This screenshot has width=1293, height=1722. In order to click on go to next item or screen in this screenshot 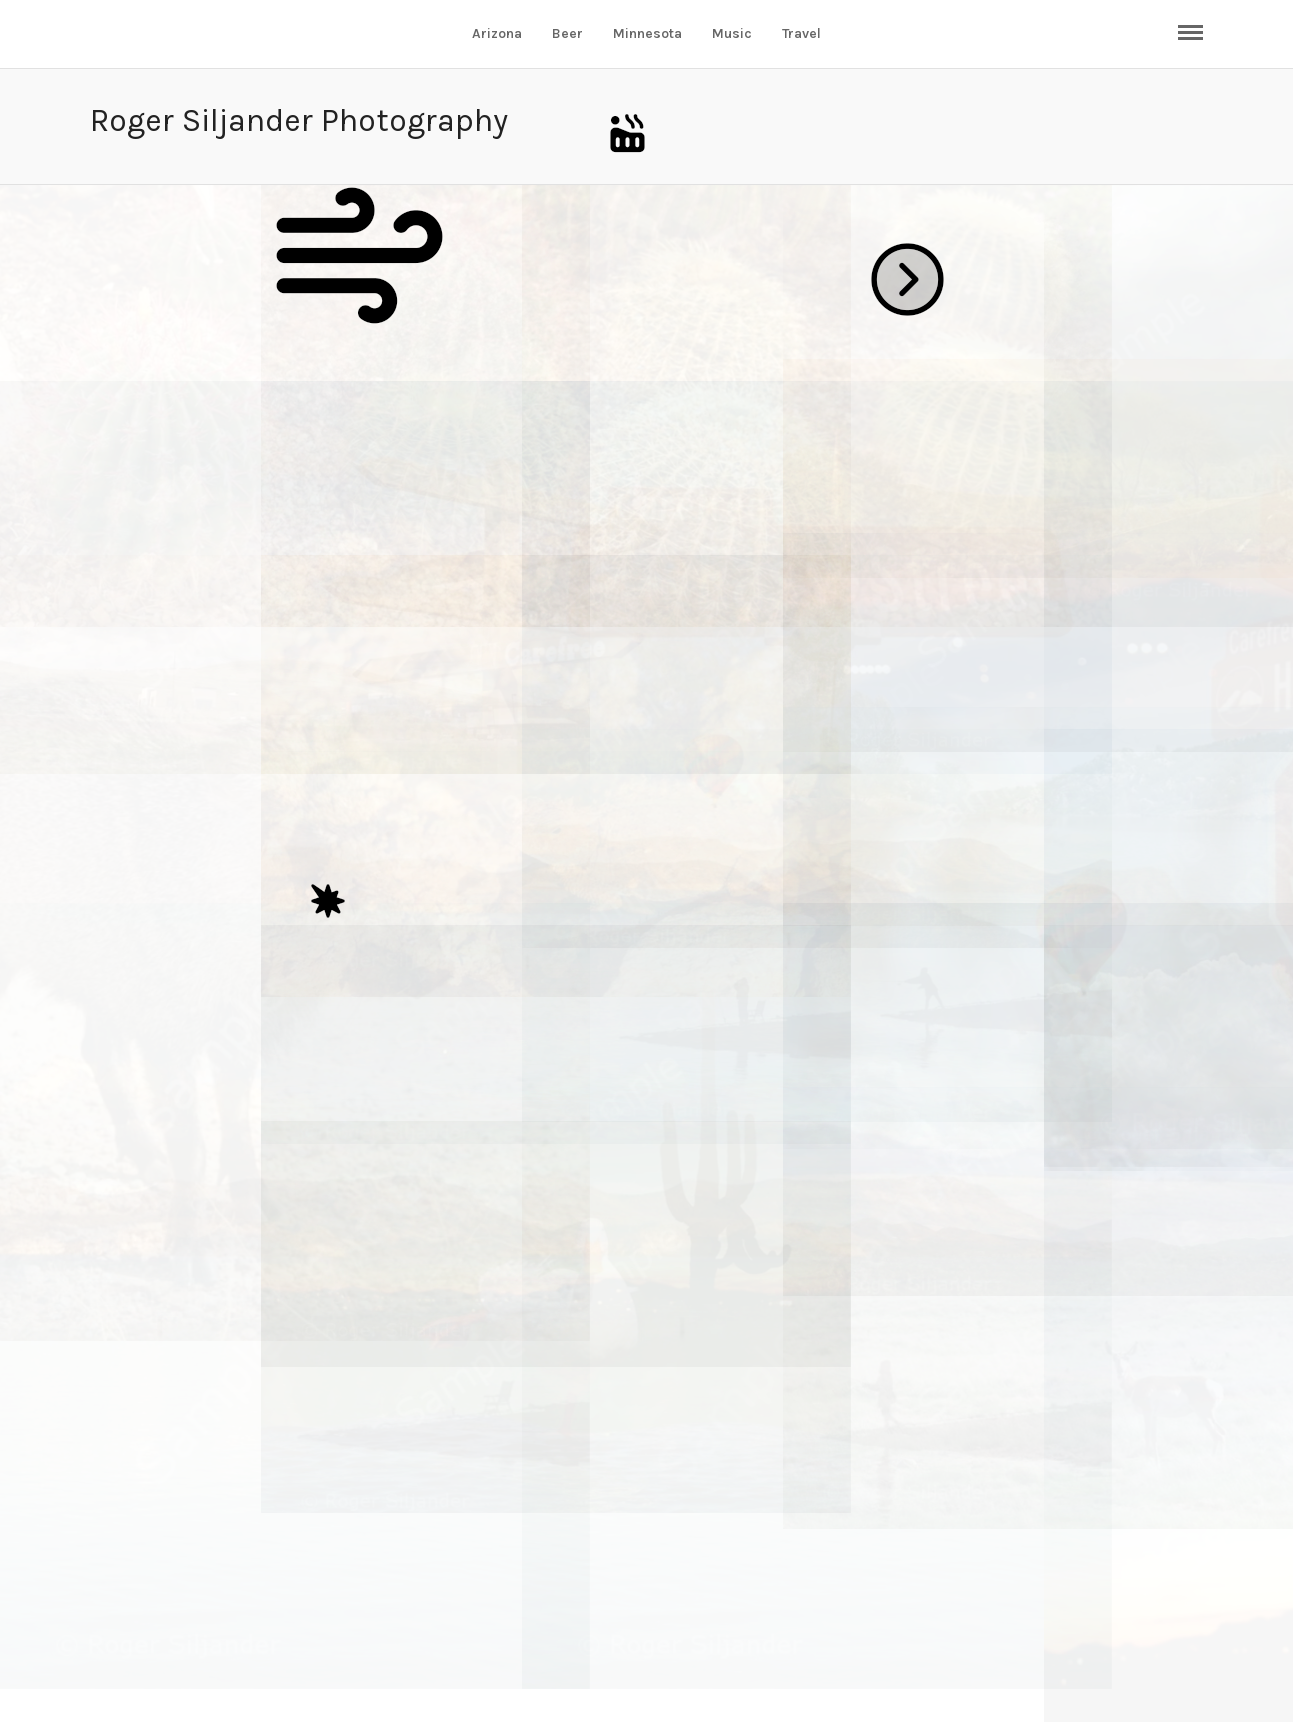, I will do `click(907, 279)`.